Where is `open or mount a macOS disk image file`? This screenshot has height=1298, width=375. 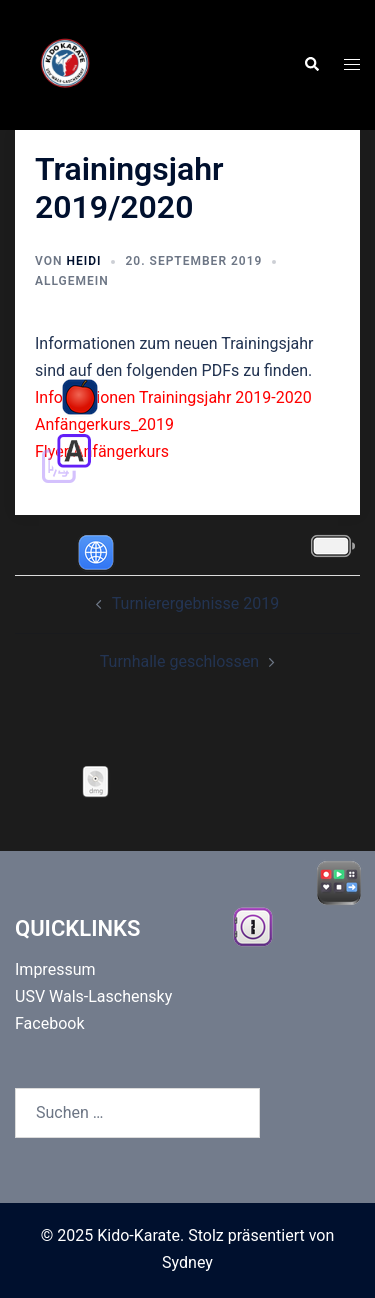 open or mount a macOS disk image file is located at coordinates (95, 781).